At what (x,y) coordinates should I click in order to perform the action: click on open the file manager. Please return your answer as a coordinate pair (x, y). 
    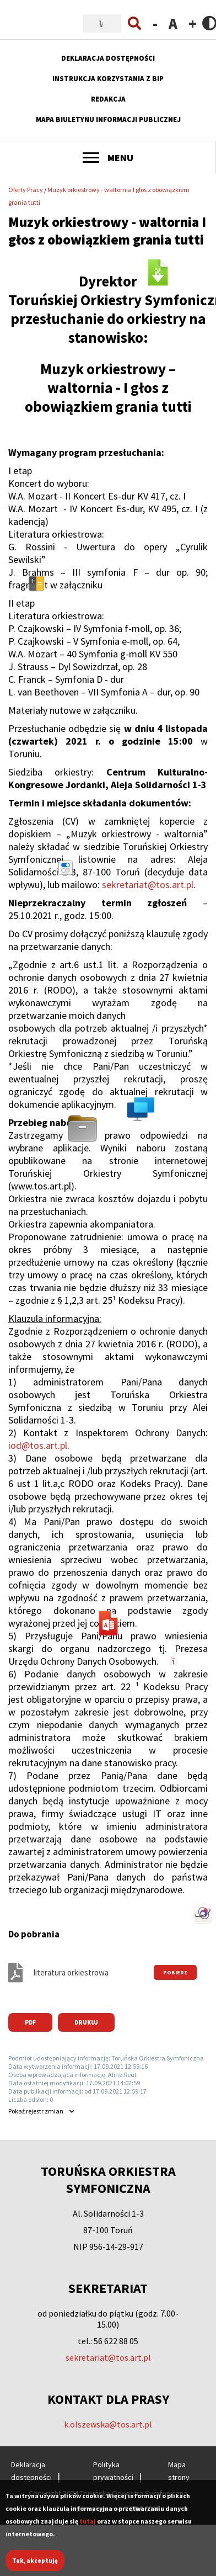
    Looking at the image, I should click on (82, 1128).